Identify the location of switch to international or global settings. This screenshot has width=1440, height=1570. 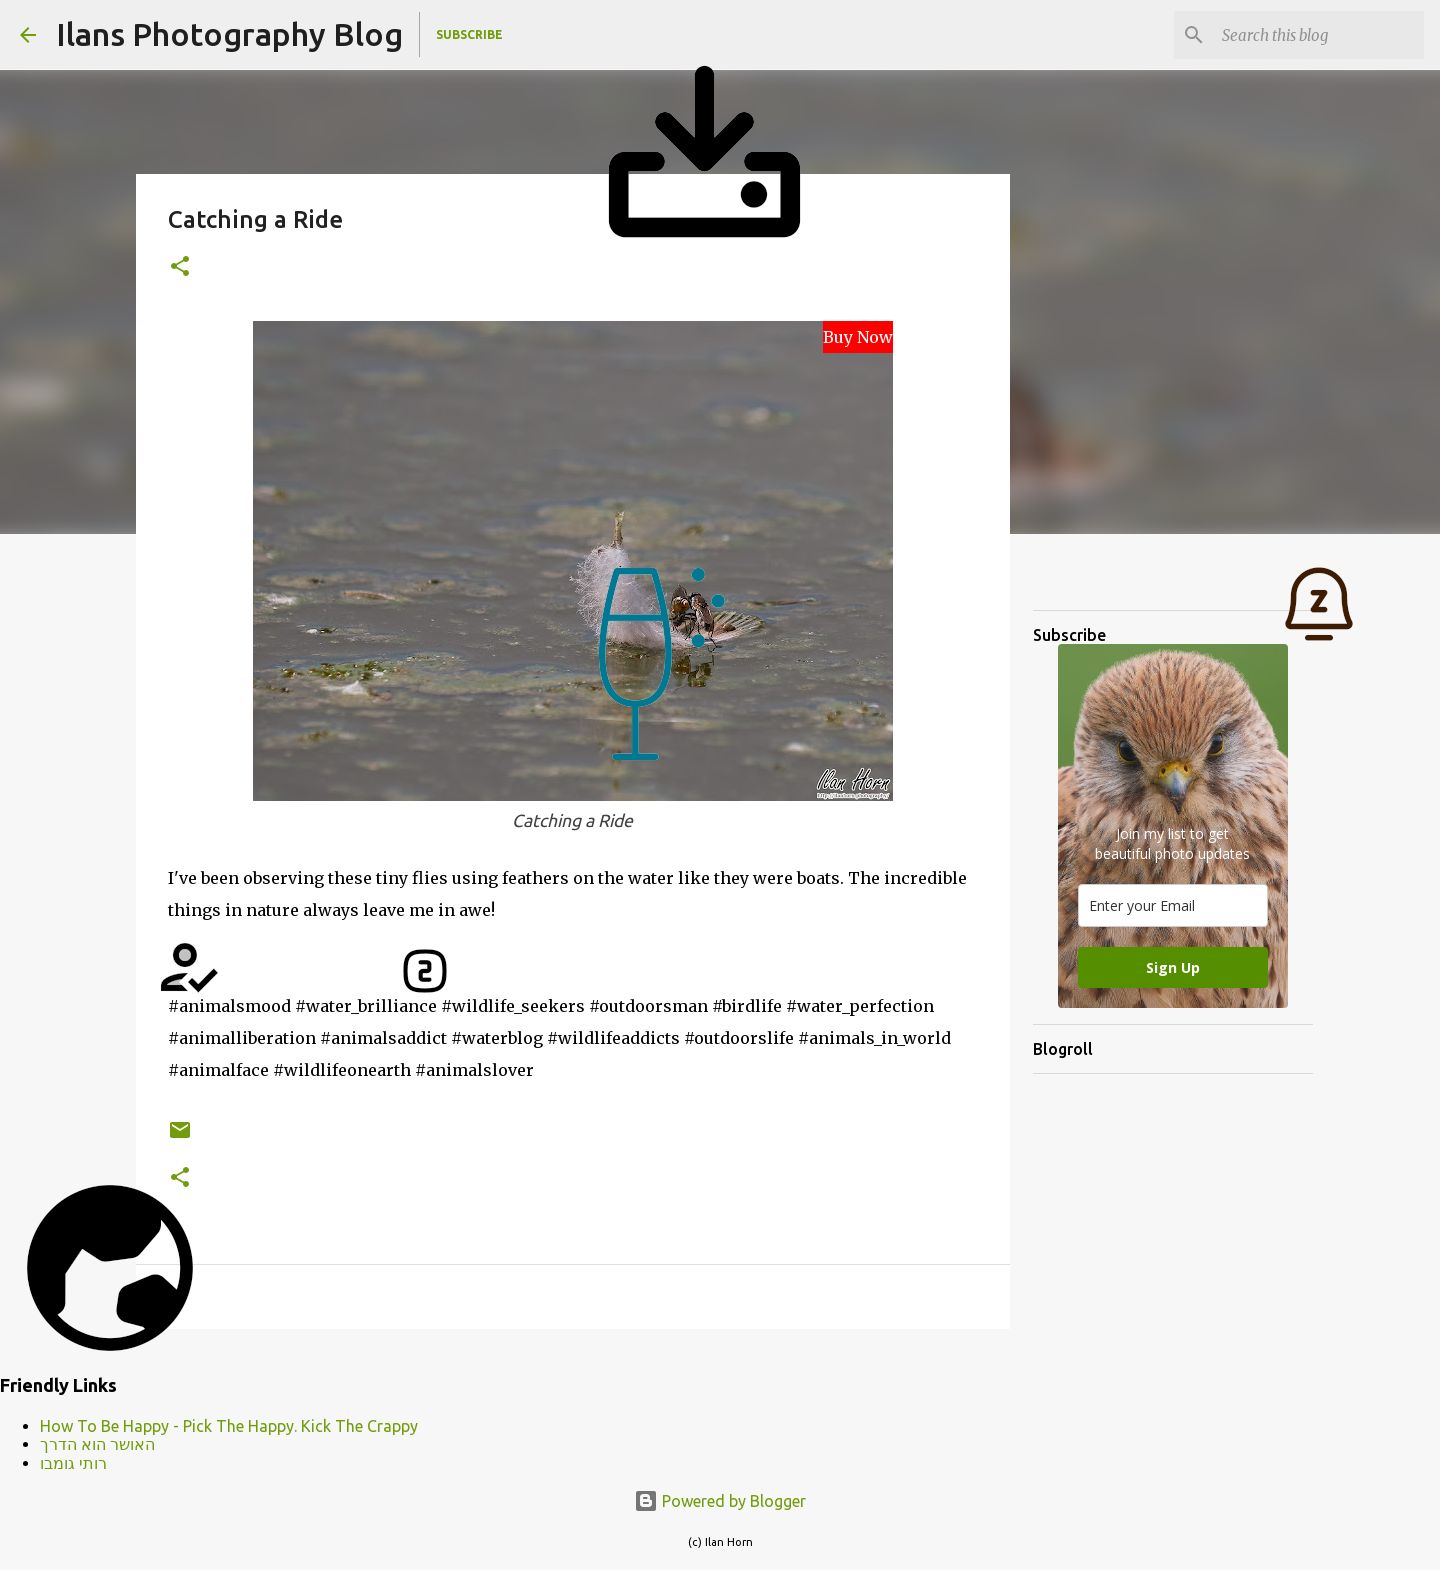
(110, 1268).